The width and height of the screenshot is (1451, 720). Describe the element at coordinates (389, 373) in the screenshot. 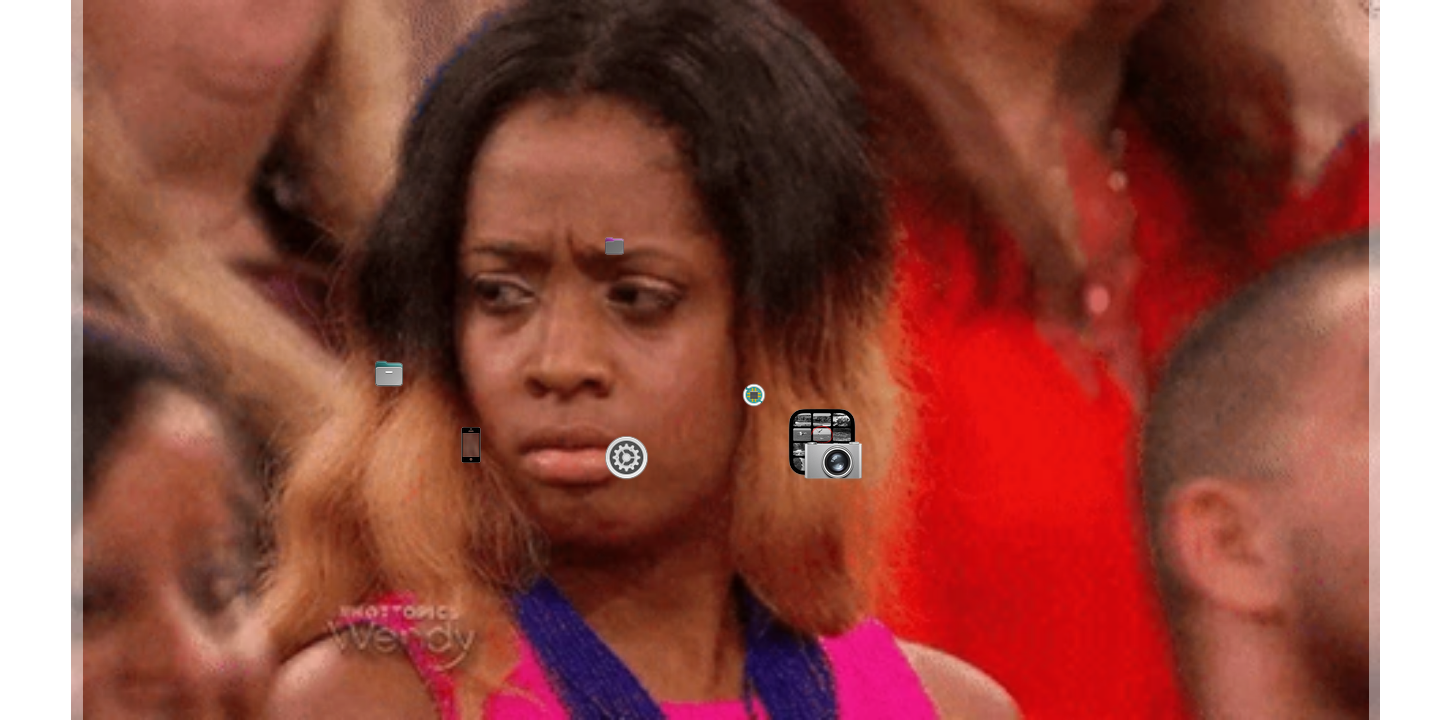

I see `open file manager application` at that location.